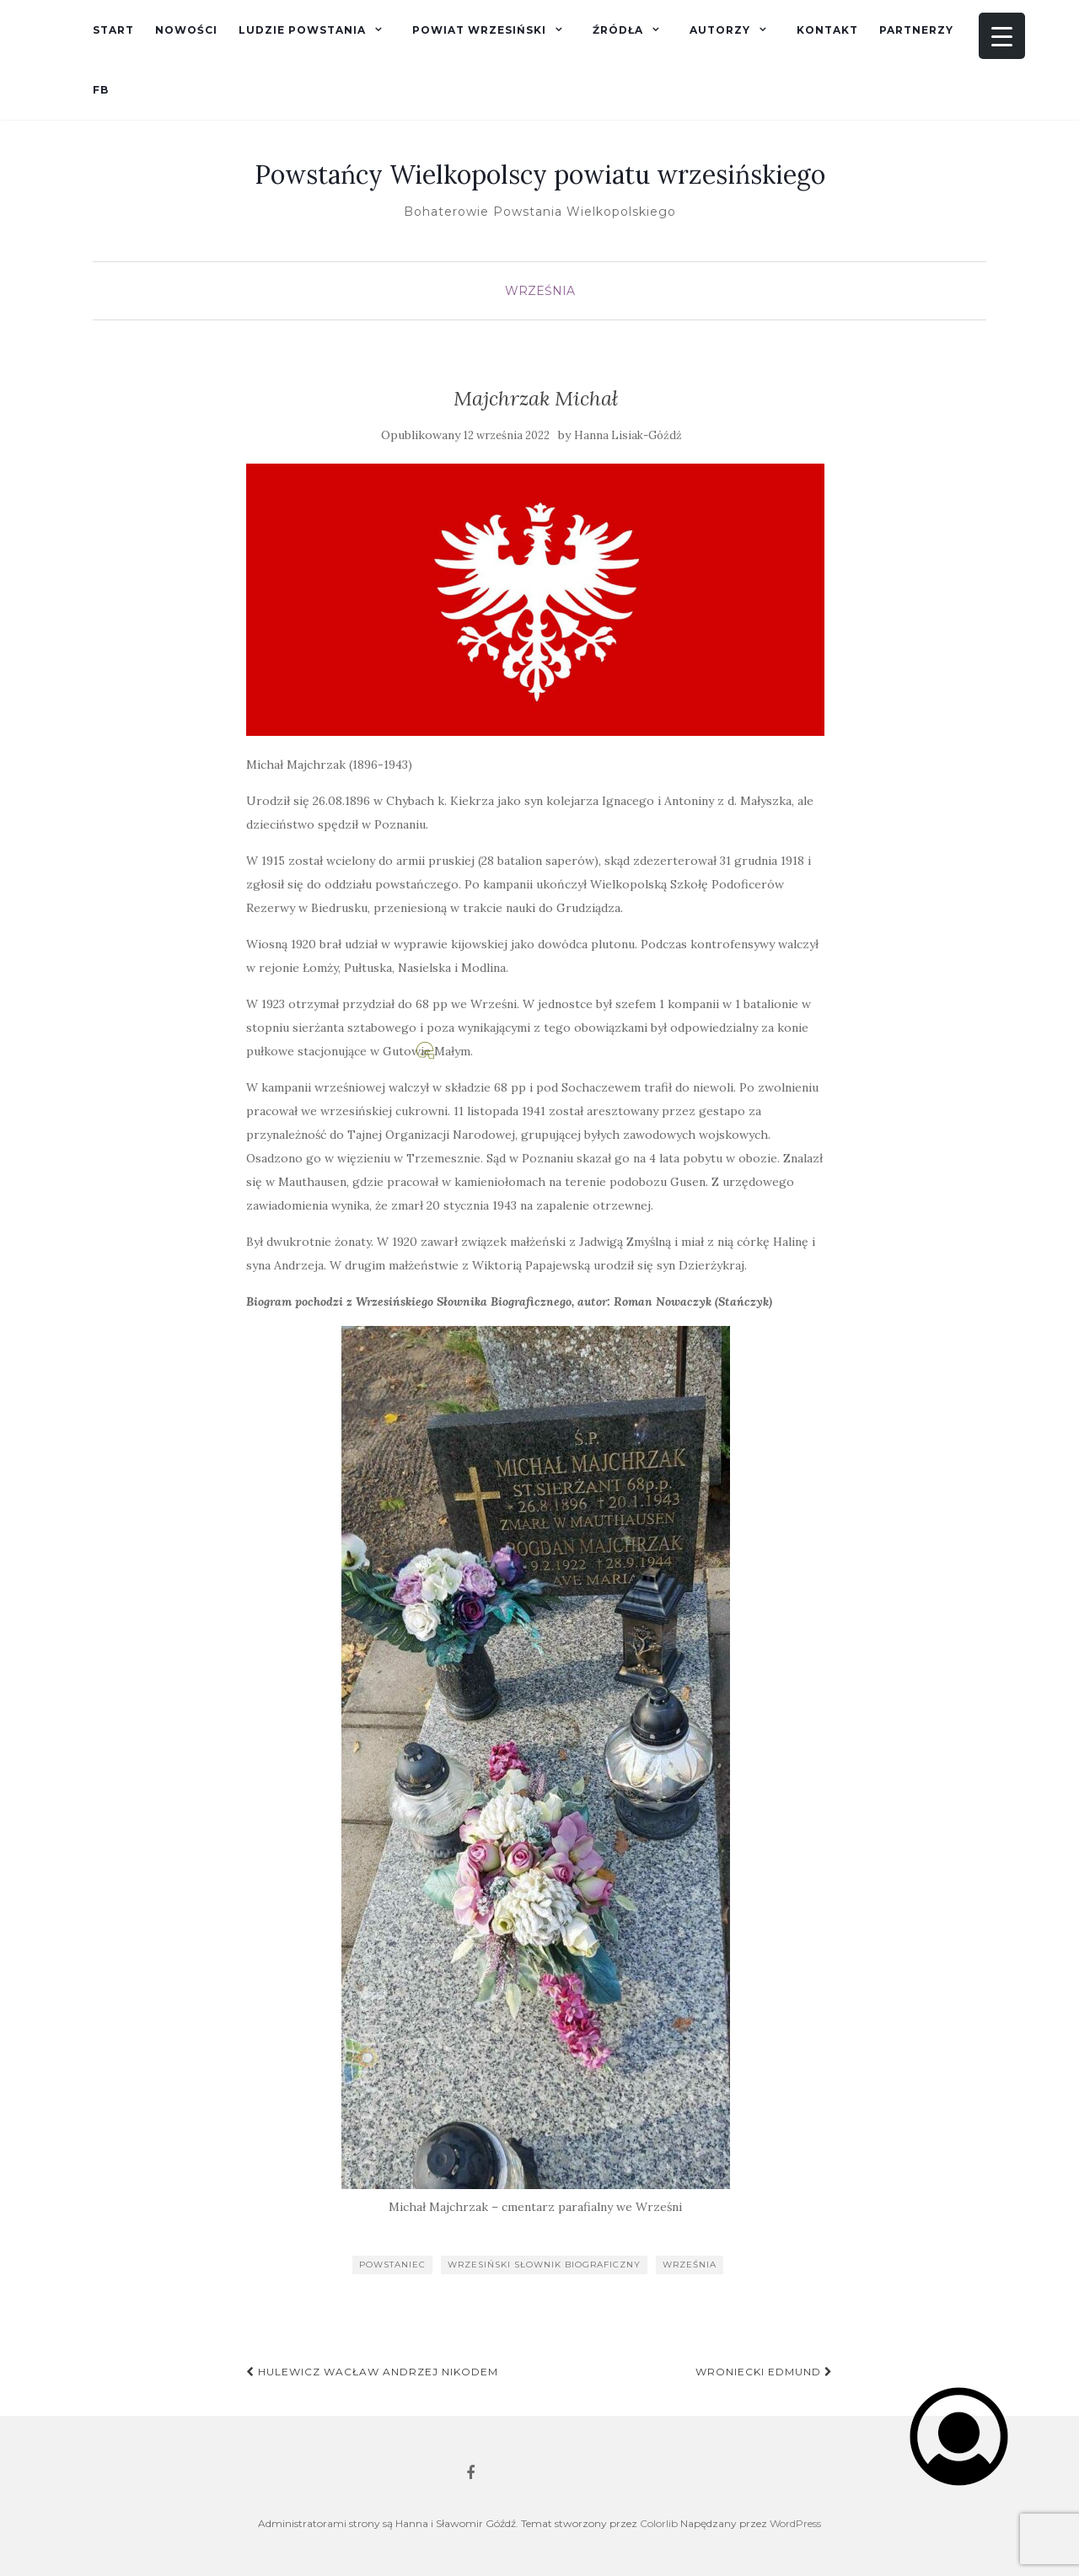 Image resolution: width=1079 pixels, height=2576 pixels. Describe the element at coordinates (958, 2436) in the screenshot. I see `view your profile` at that location.